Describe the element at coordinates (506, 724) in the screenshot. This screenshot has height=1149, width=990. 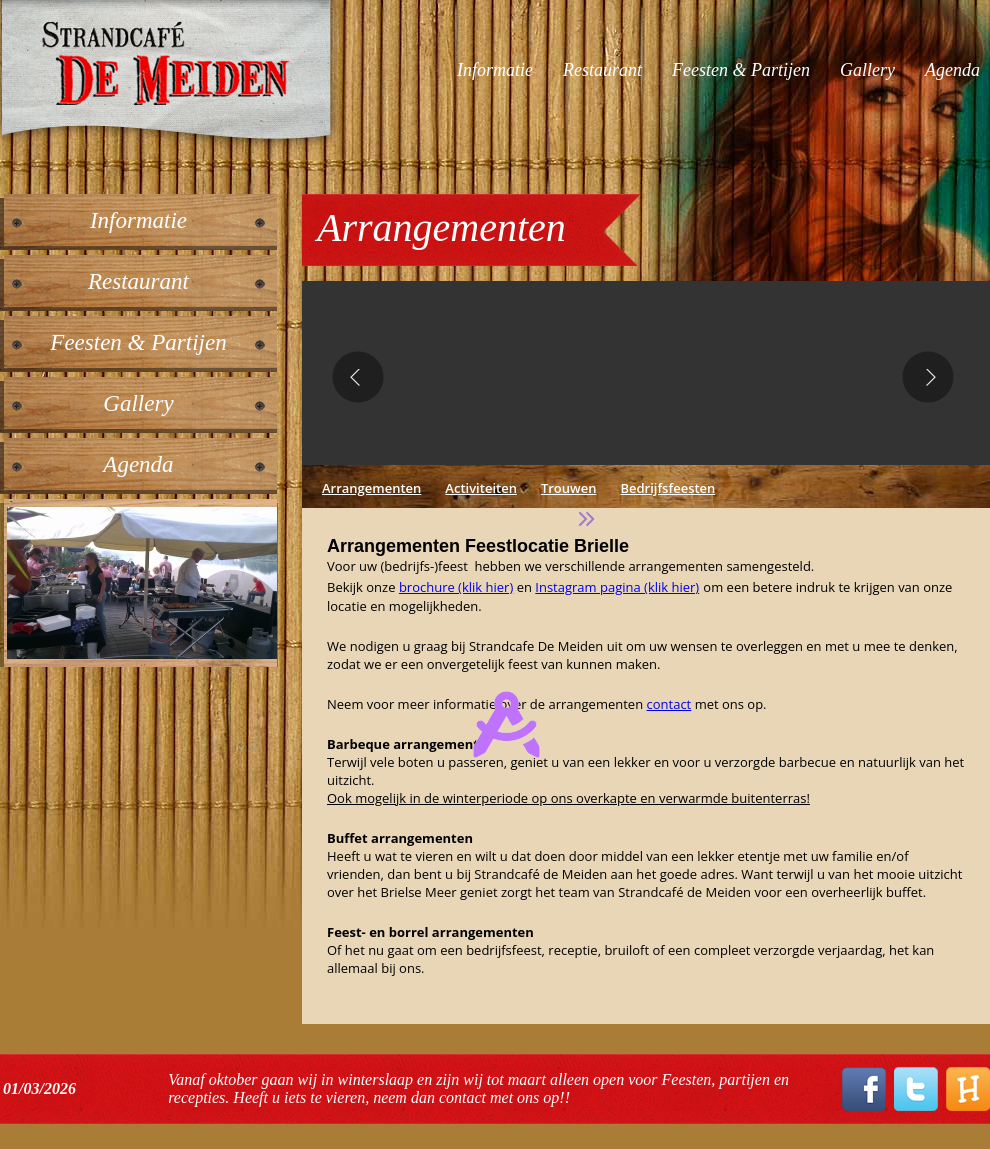
I see `access drawing or drafting tools` at that location.